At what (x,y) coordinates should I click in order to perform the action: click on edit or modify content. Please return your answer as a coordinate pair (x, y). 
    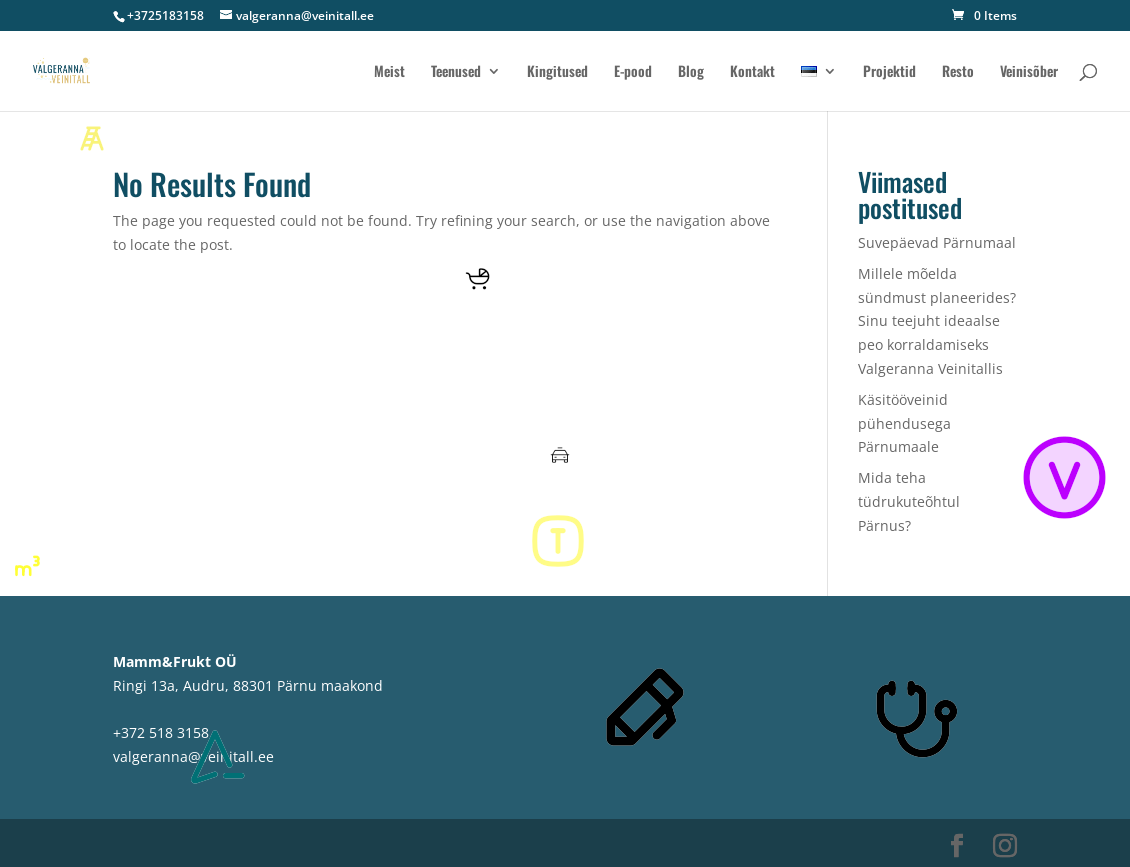
    Looking at the image, I should click on (643, 708).